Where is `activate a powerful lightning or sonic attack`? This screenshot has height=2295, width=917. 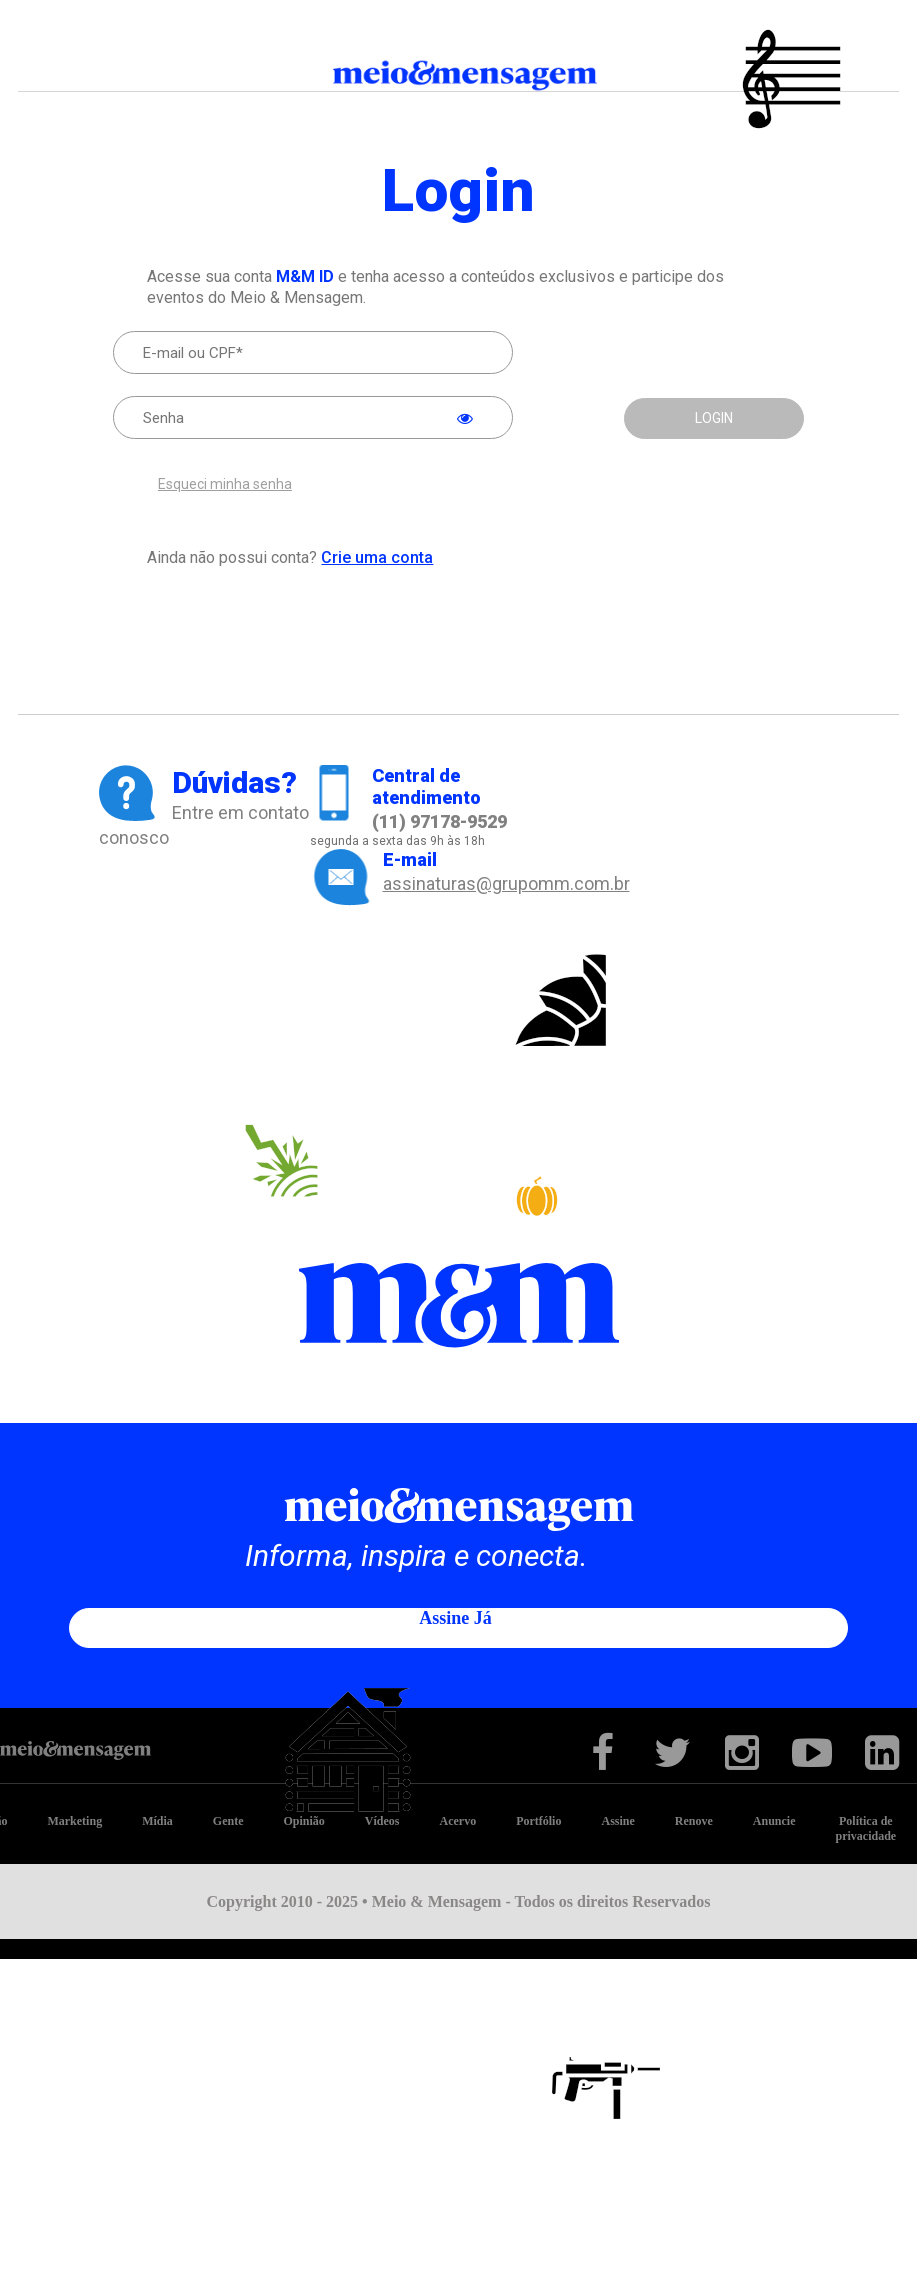
activate a powerful lightning or sonic attack is located at coordinates (281, 1160).